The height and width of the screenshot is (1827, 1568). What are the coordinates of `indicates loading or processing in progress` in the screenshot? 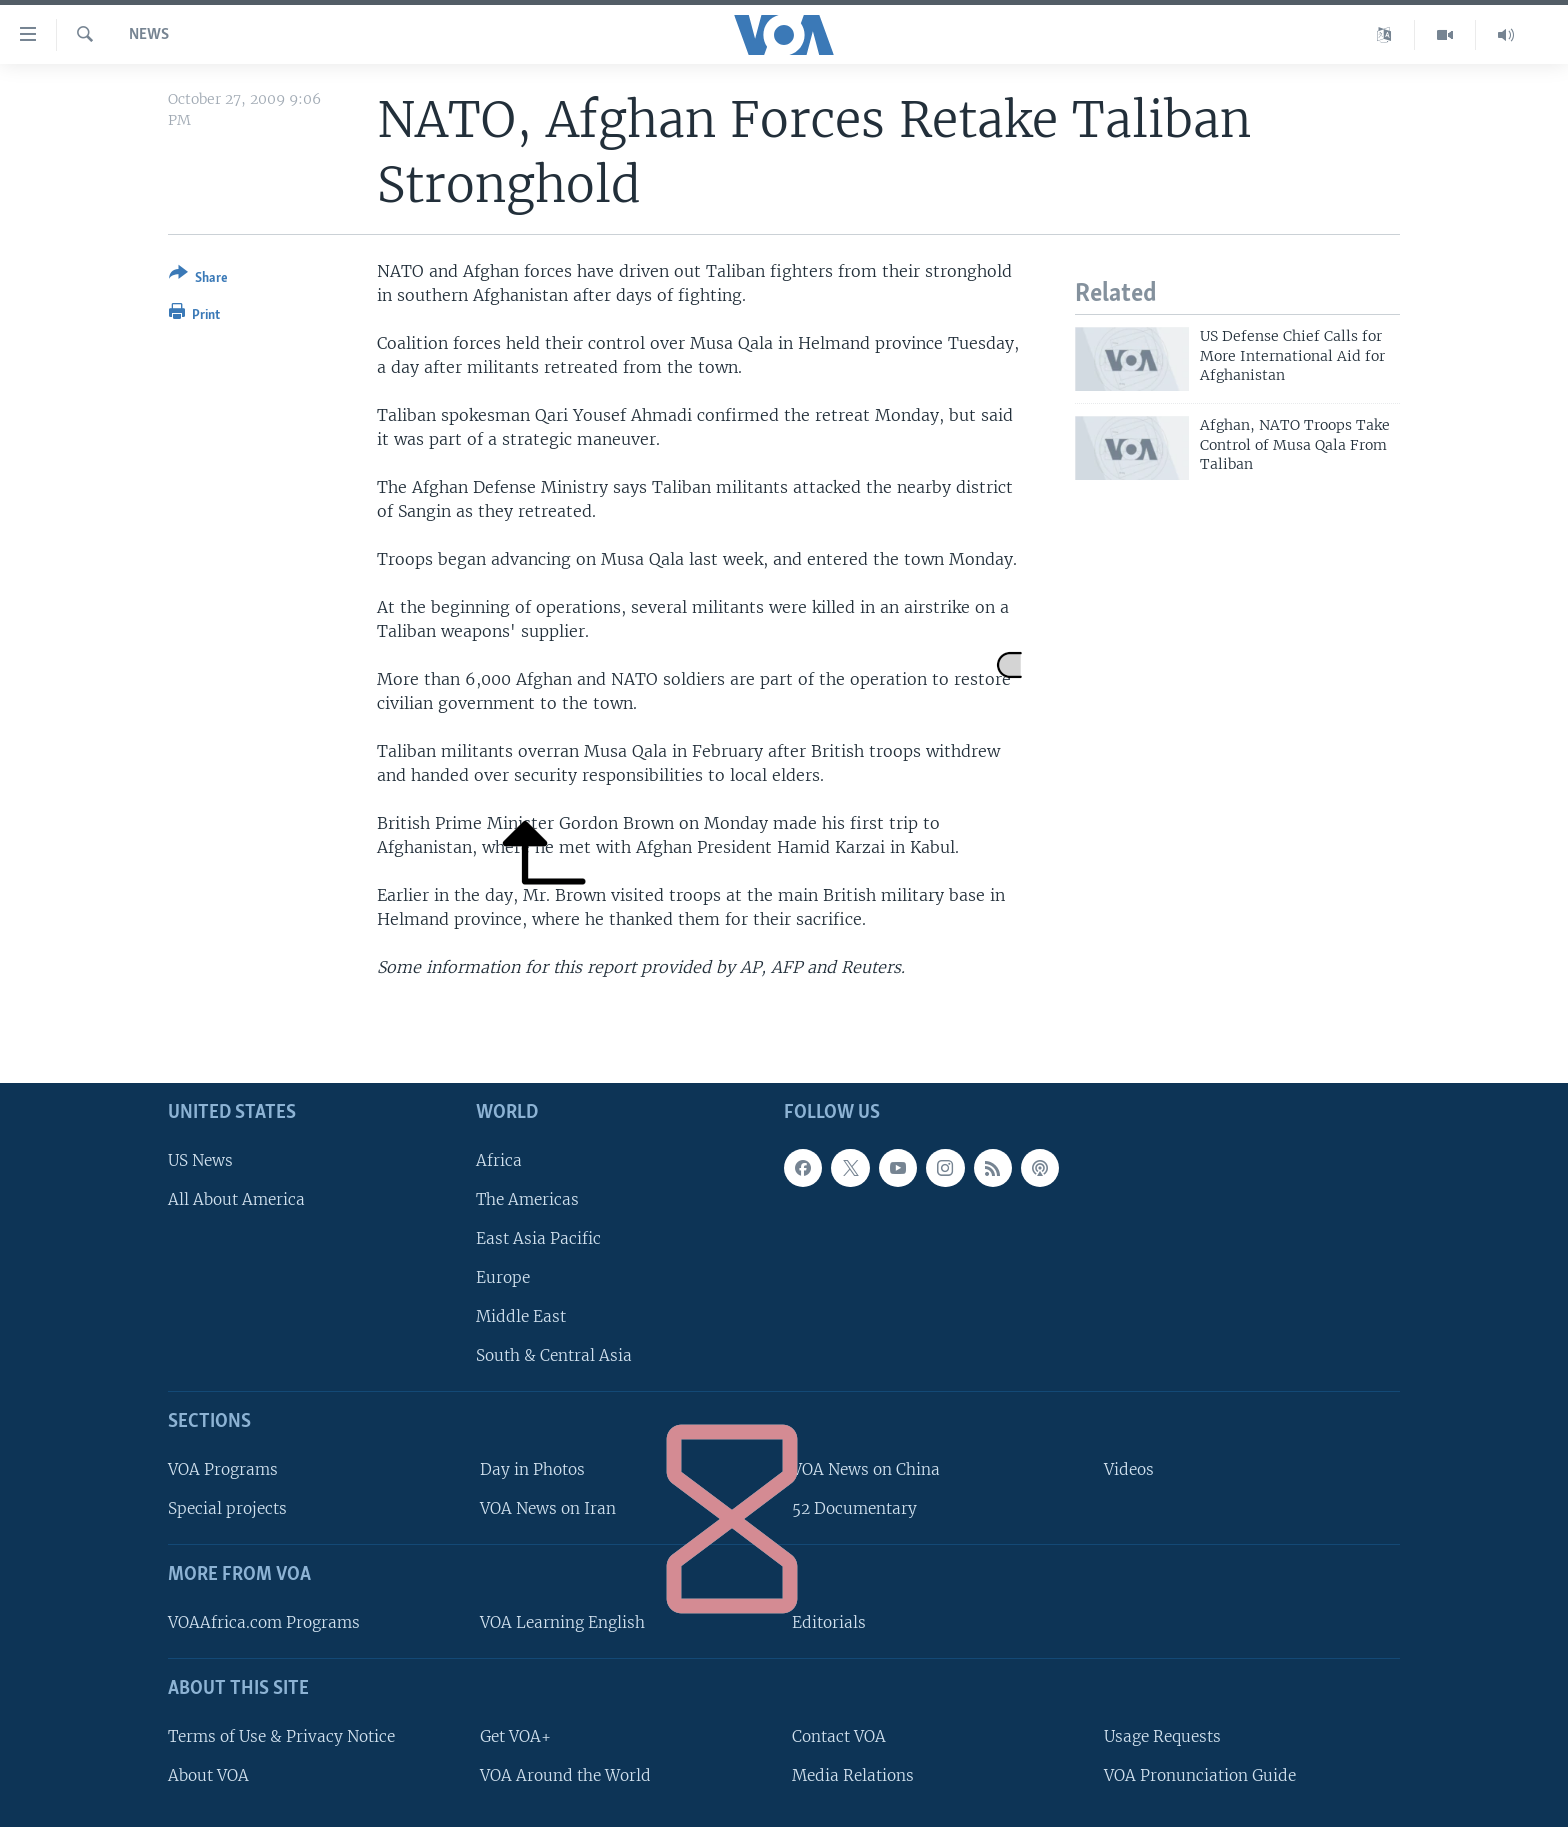 It's located at (732, 1519).